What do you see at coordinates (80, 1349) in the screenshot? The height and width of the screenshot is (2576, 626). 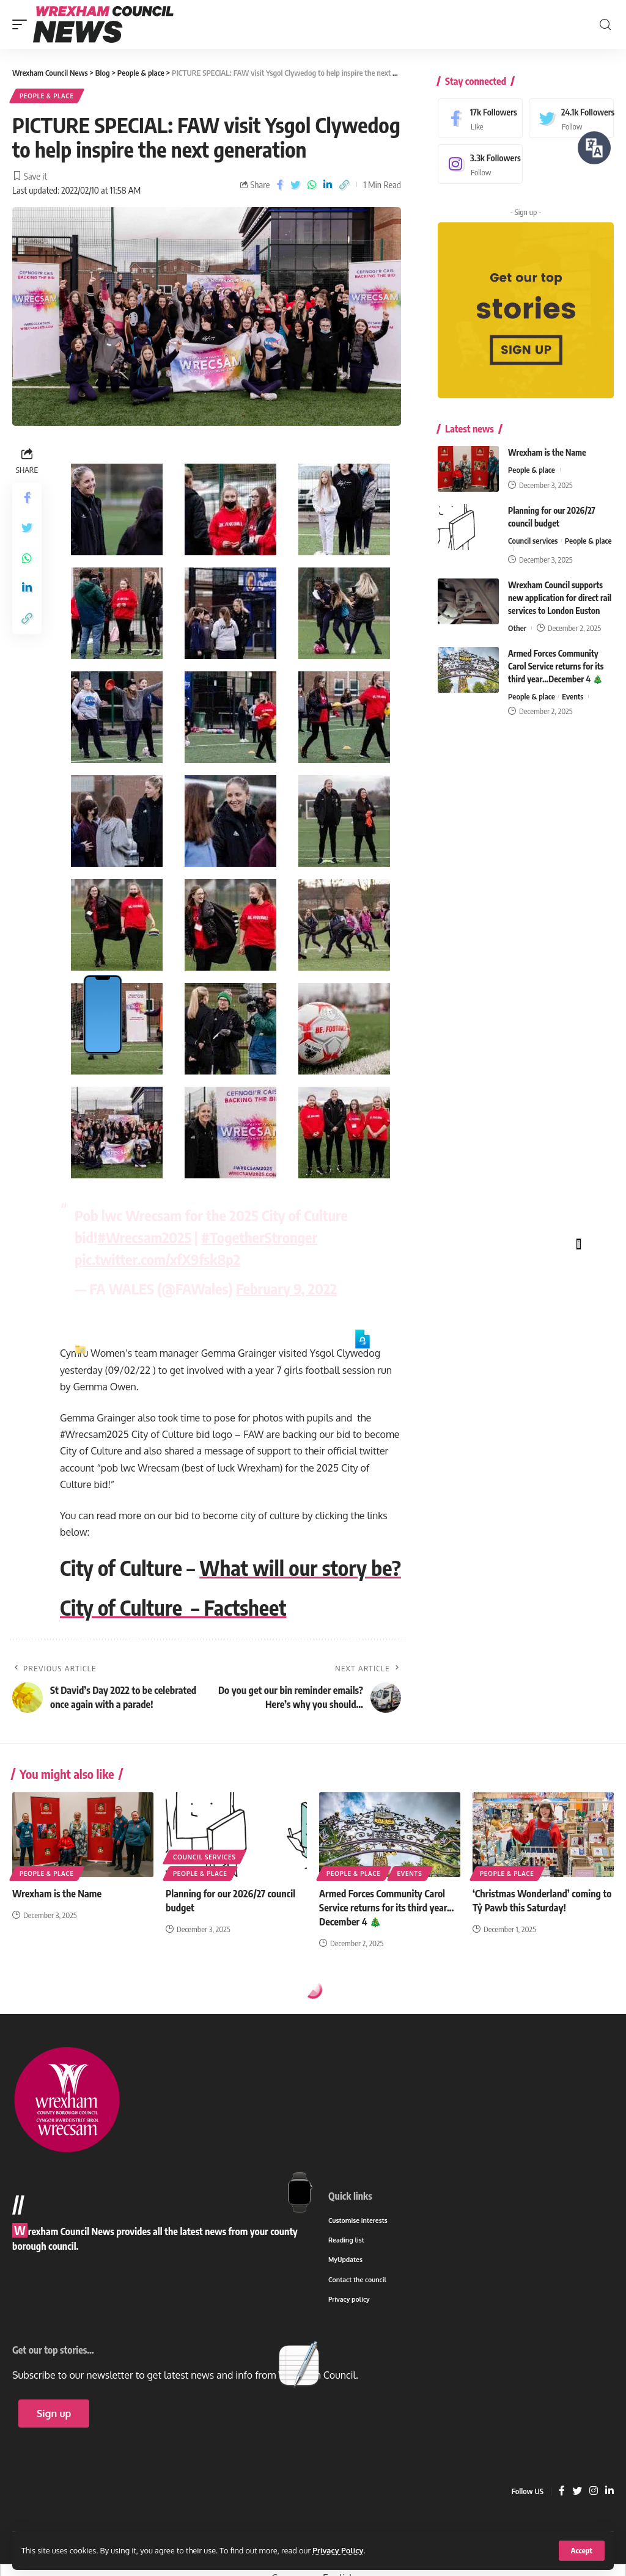 I see `search within folder contents` at bounding box center [80, 1349].